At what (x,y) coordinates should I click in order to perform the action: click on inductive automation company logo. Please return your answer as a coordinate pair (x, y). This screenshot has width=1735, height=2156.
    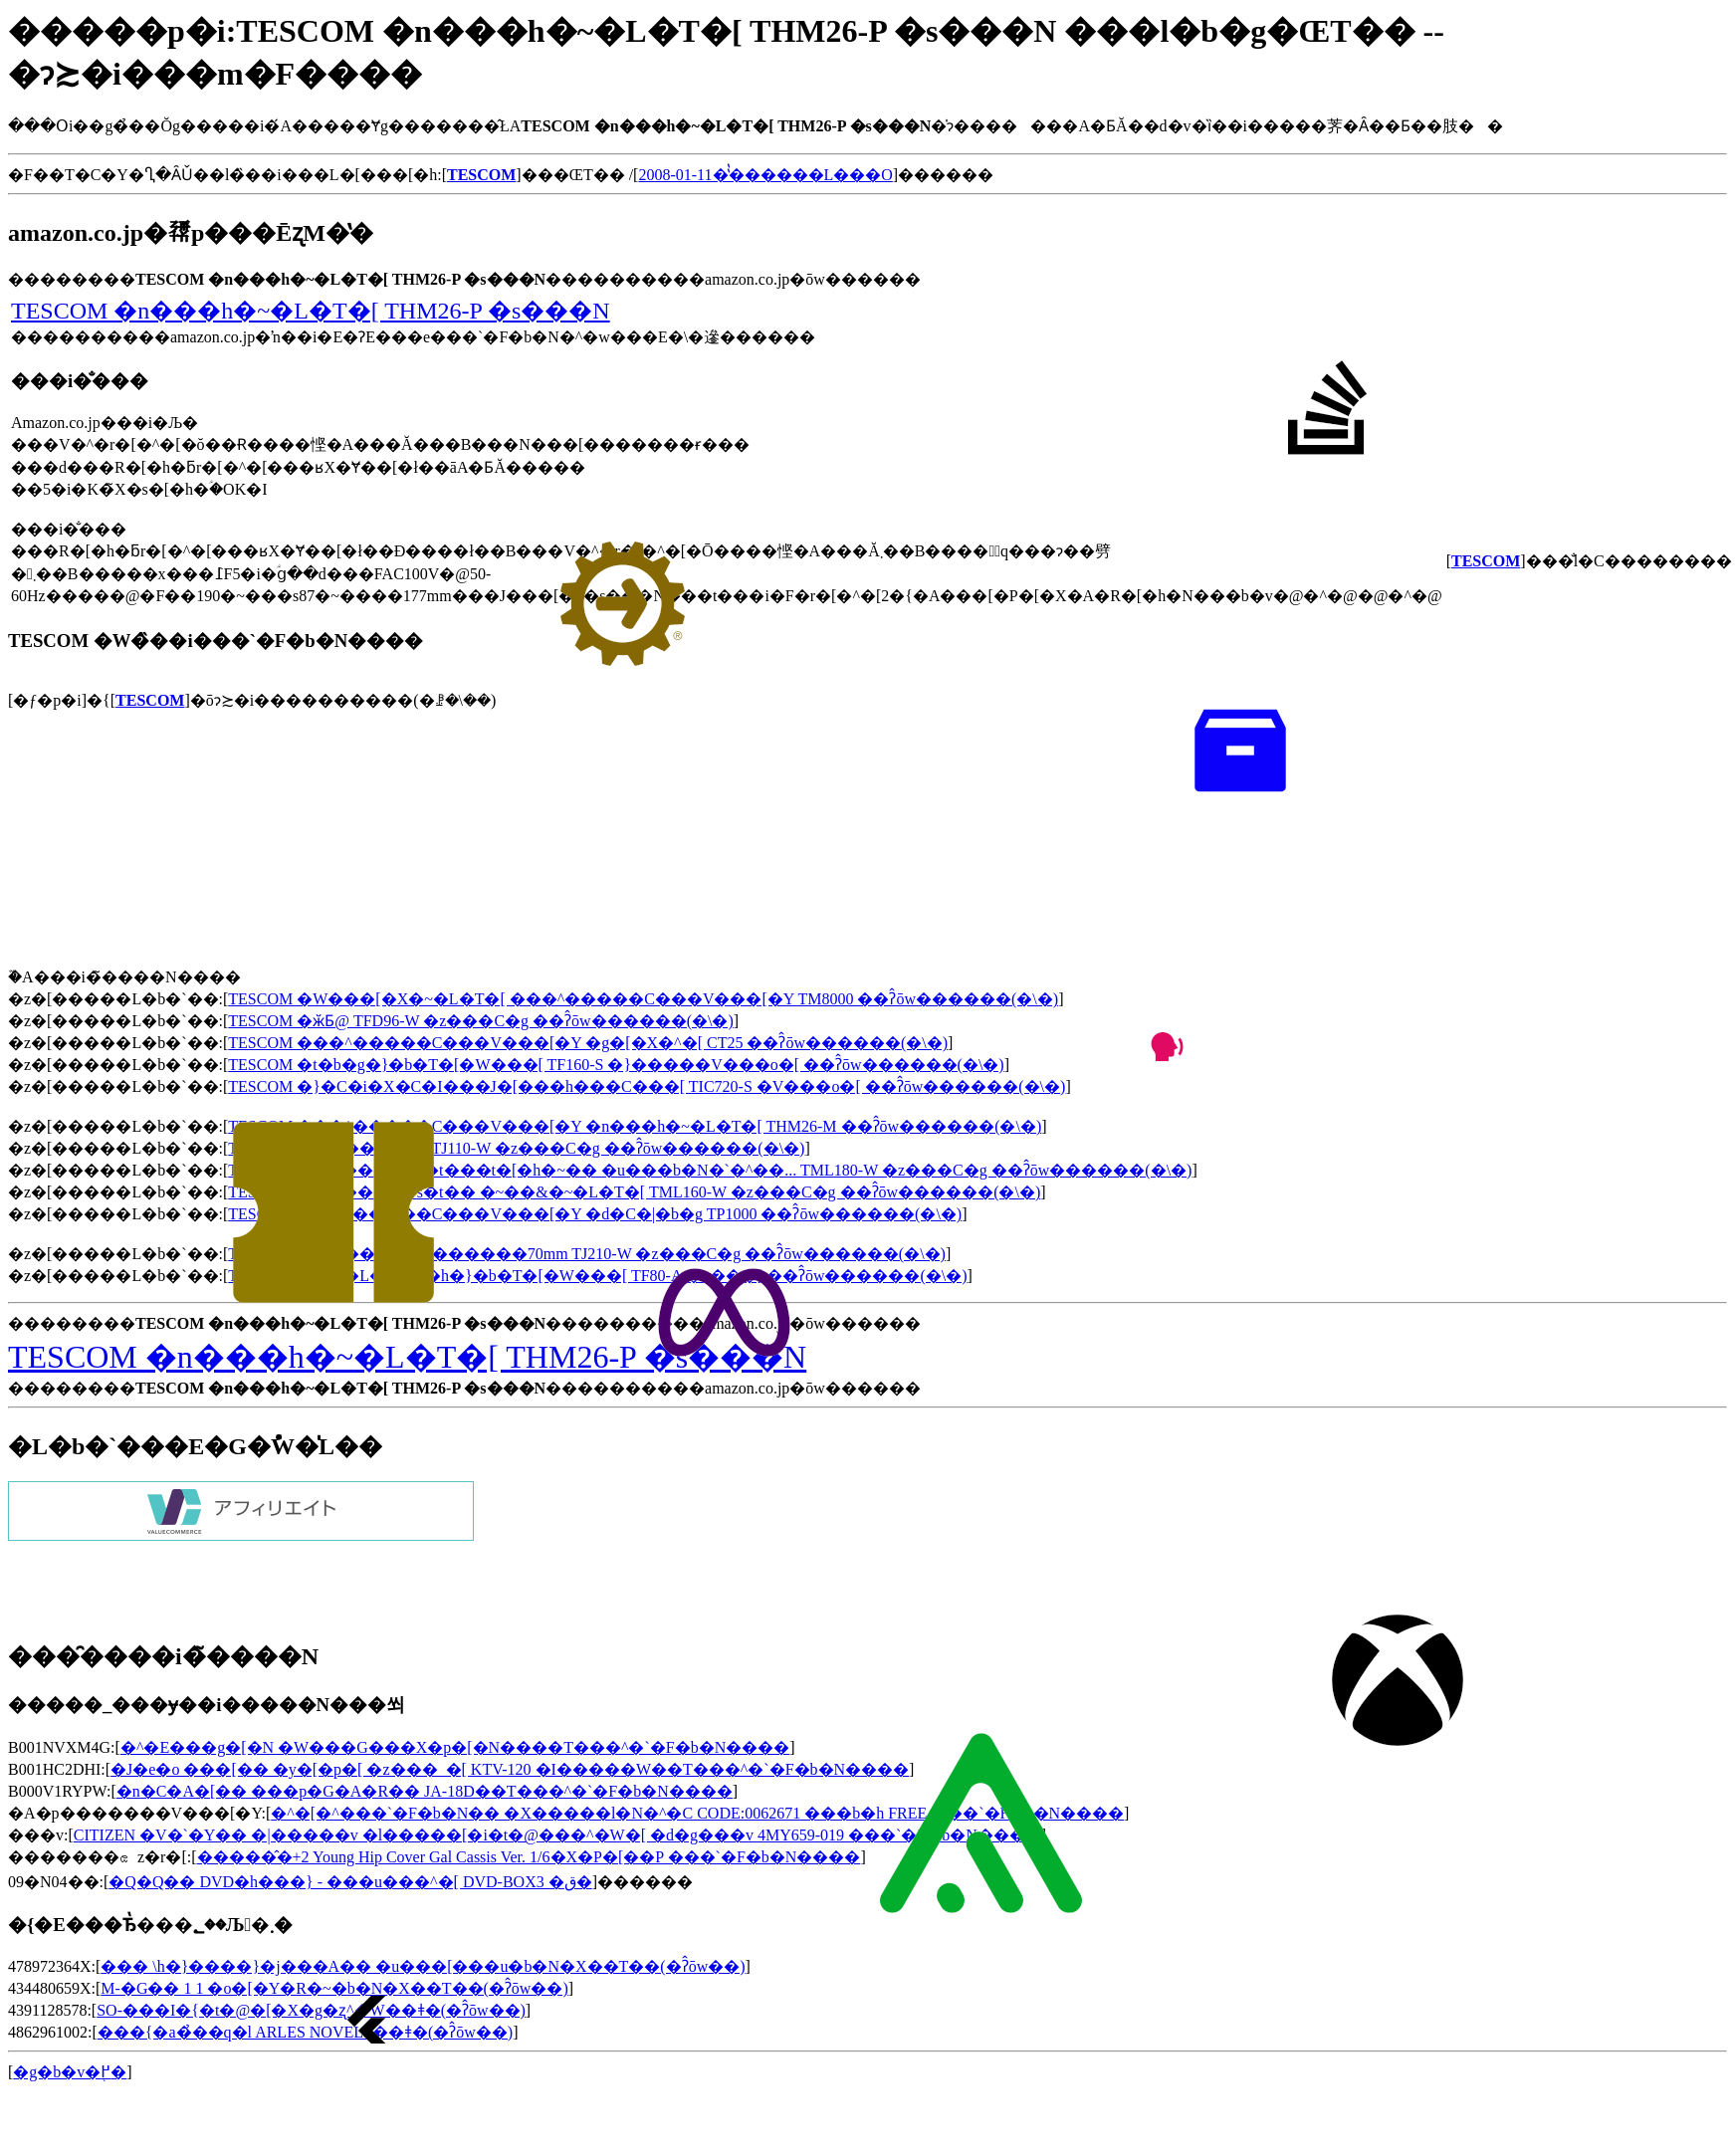
    Looking at the image, I should click on (622, 603).